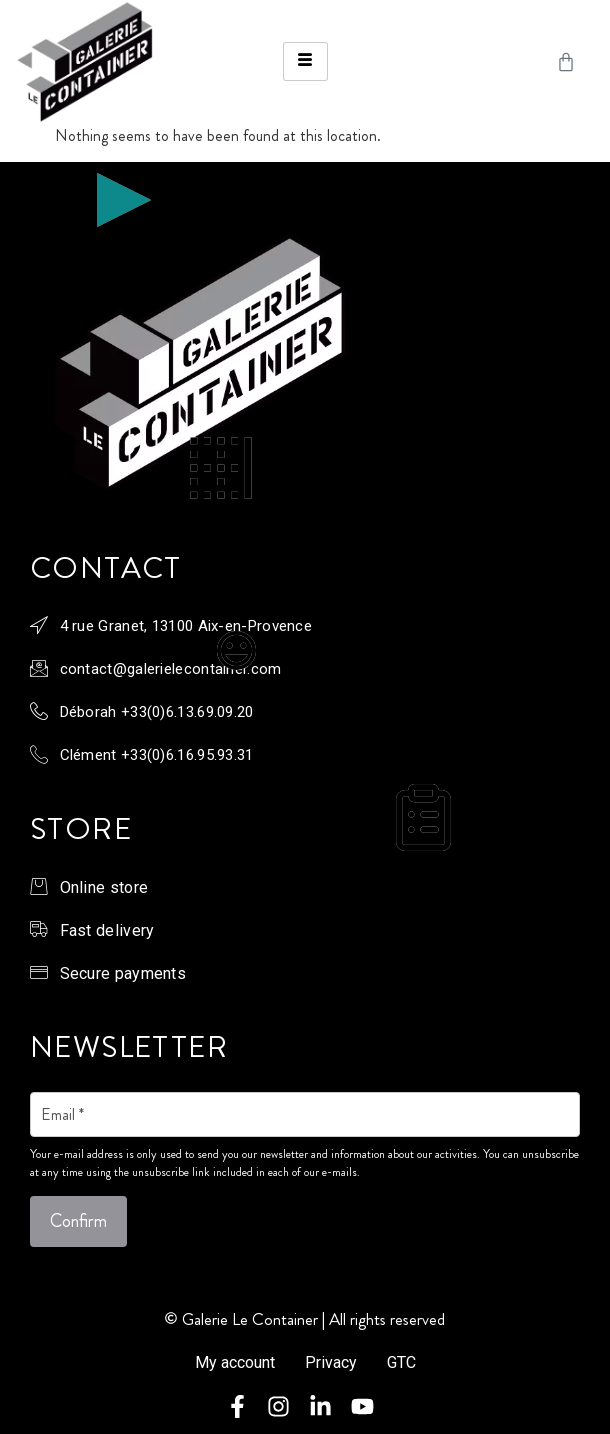 The image size is (610, 1434). What do you see at coordinates (221, 468) in the screenshot?
I see `apply border to the right side of a cell or element` at bounding box center [221, 468].